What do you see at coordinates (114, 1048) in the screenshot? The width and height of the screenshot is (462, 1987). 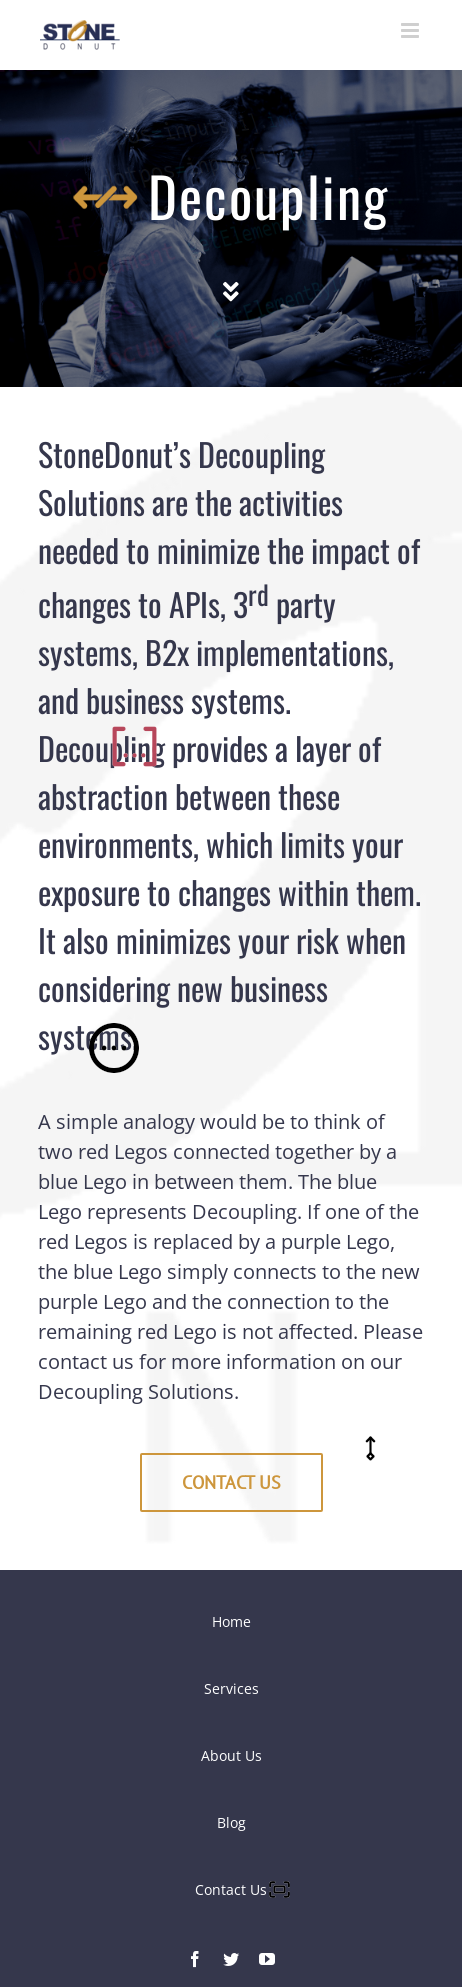 I see `open more options menu` at bounding box center [114, 1048].